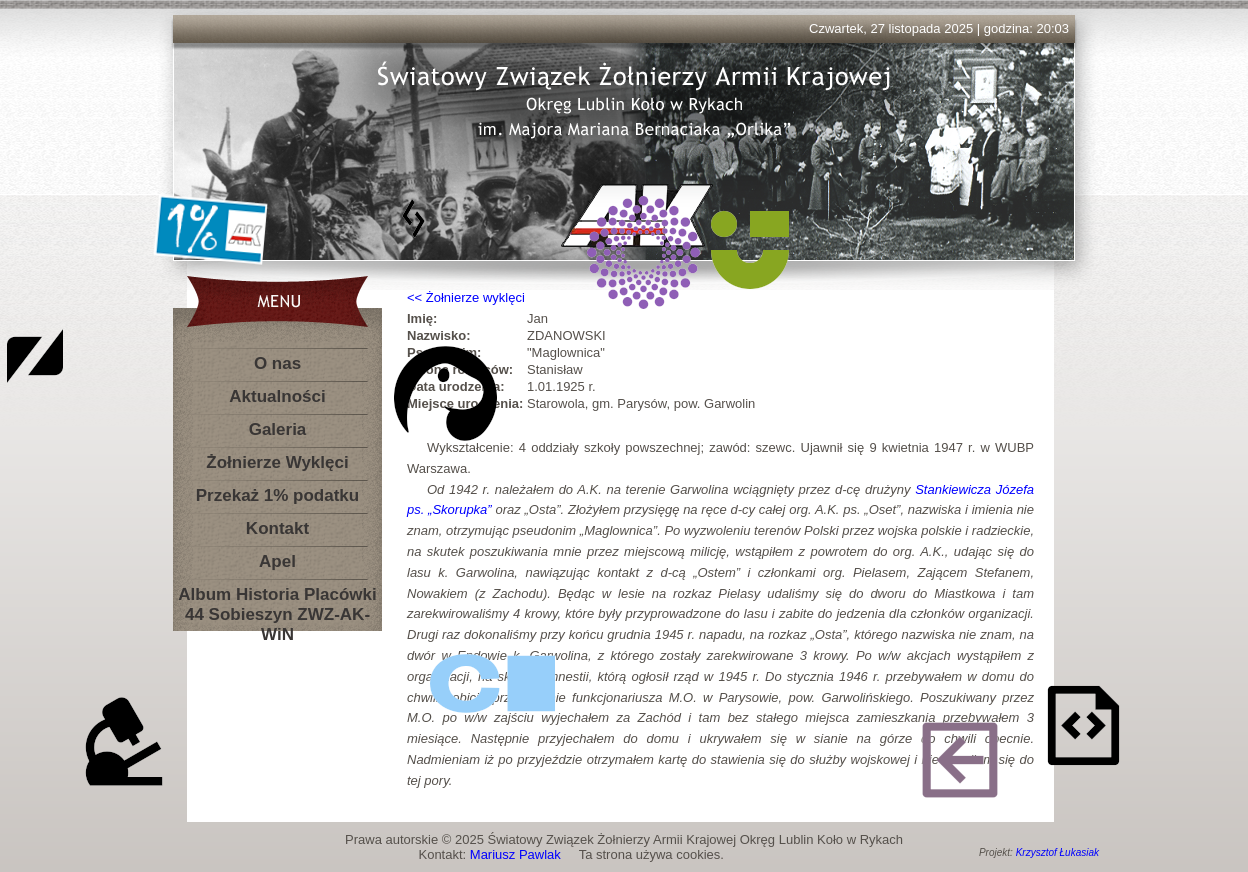 Image resolution: width=1248 pixels, height=872 pixels. I want to click on zend framework official logo, so click(35, 356).